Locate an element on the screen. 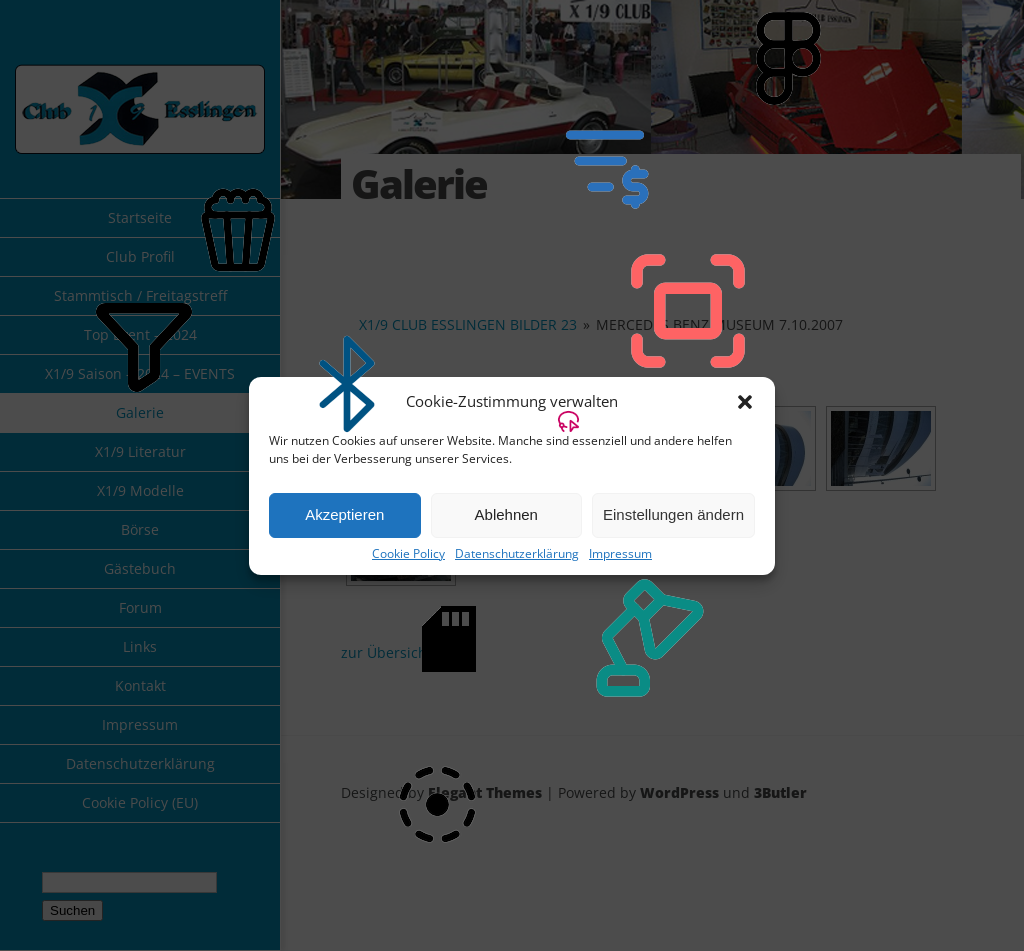 The height and width of the screenshot is (951, 1024). apply tilt-shift blur effect to photo is located at coordinates (437, 804).